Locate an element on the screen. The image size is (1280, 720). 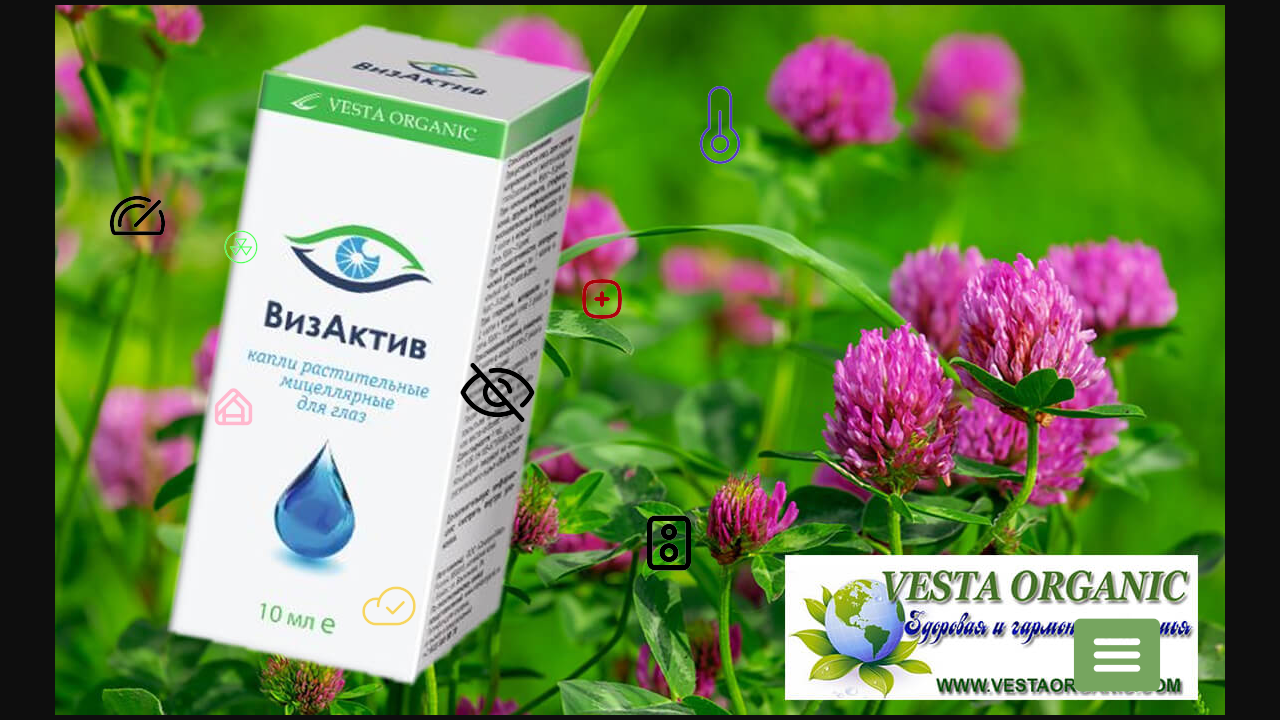
fallout shelter location marker is located at coordinates (241, 247).